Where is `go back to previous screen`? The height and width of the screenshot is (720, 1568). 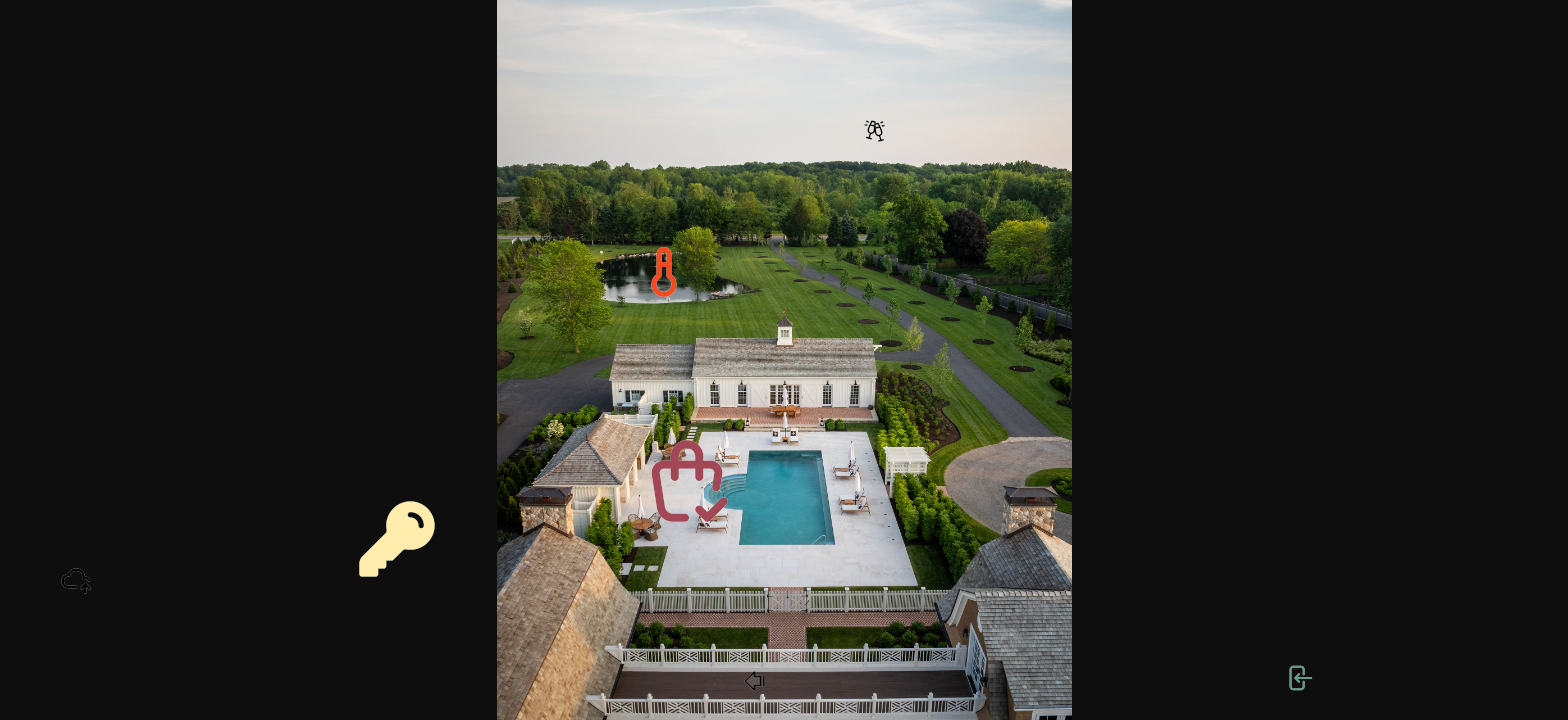
go back to previous screen is located at coordinates (755, 681).